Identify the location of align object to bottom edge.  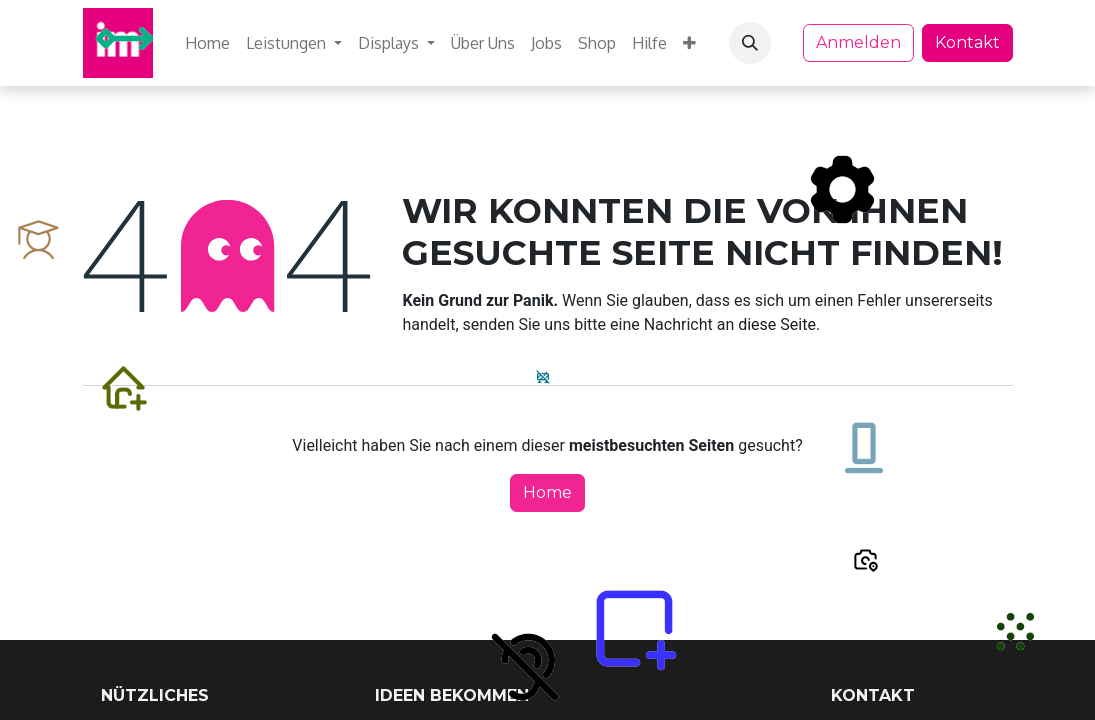
(864, 447).